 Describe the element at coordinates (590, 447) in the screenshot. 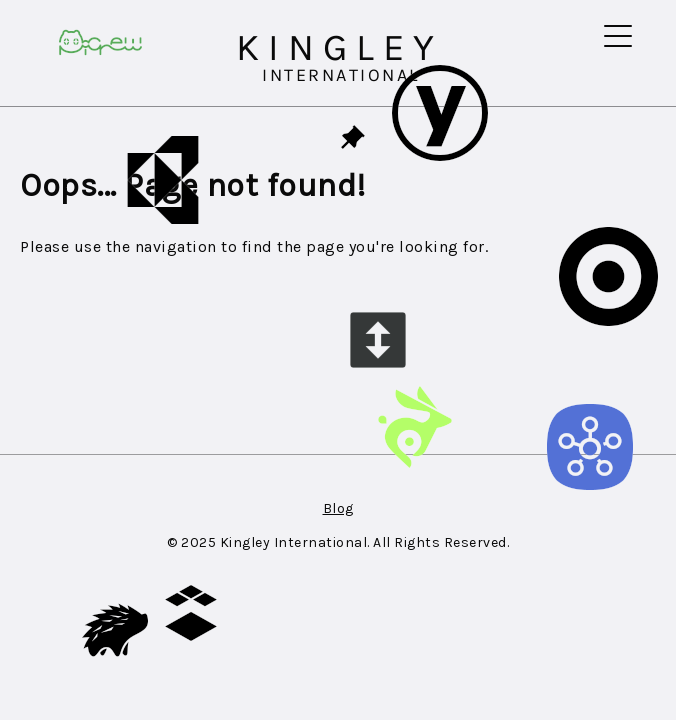

I see `open the SmartThings app` at that location.